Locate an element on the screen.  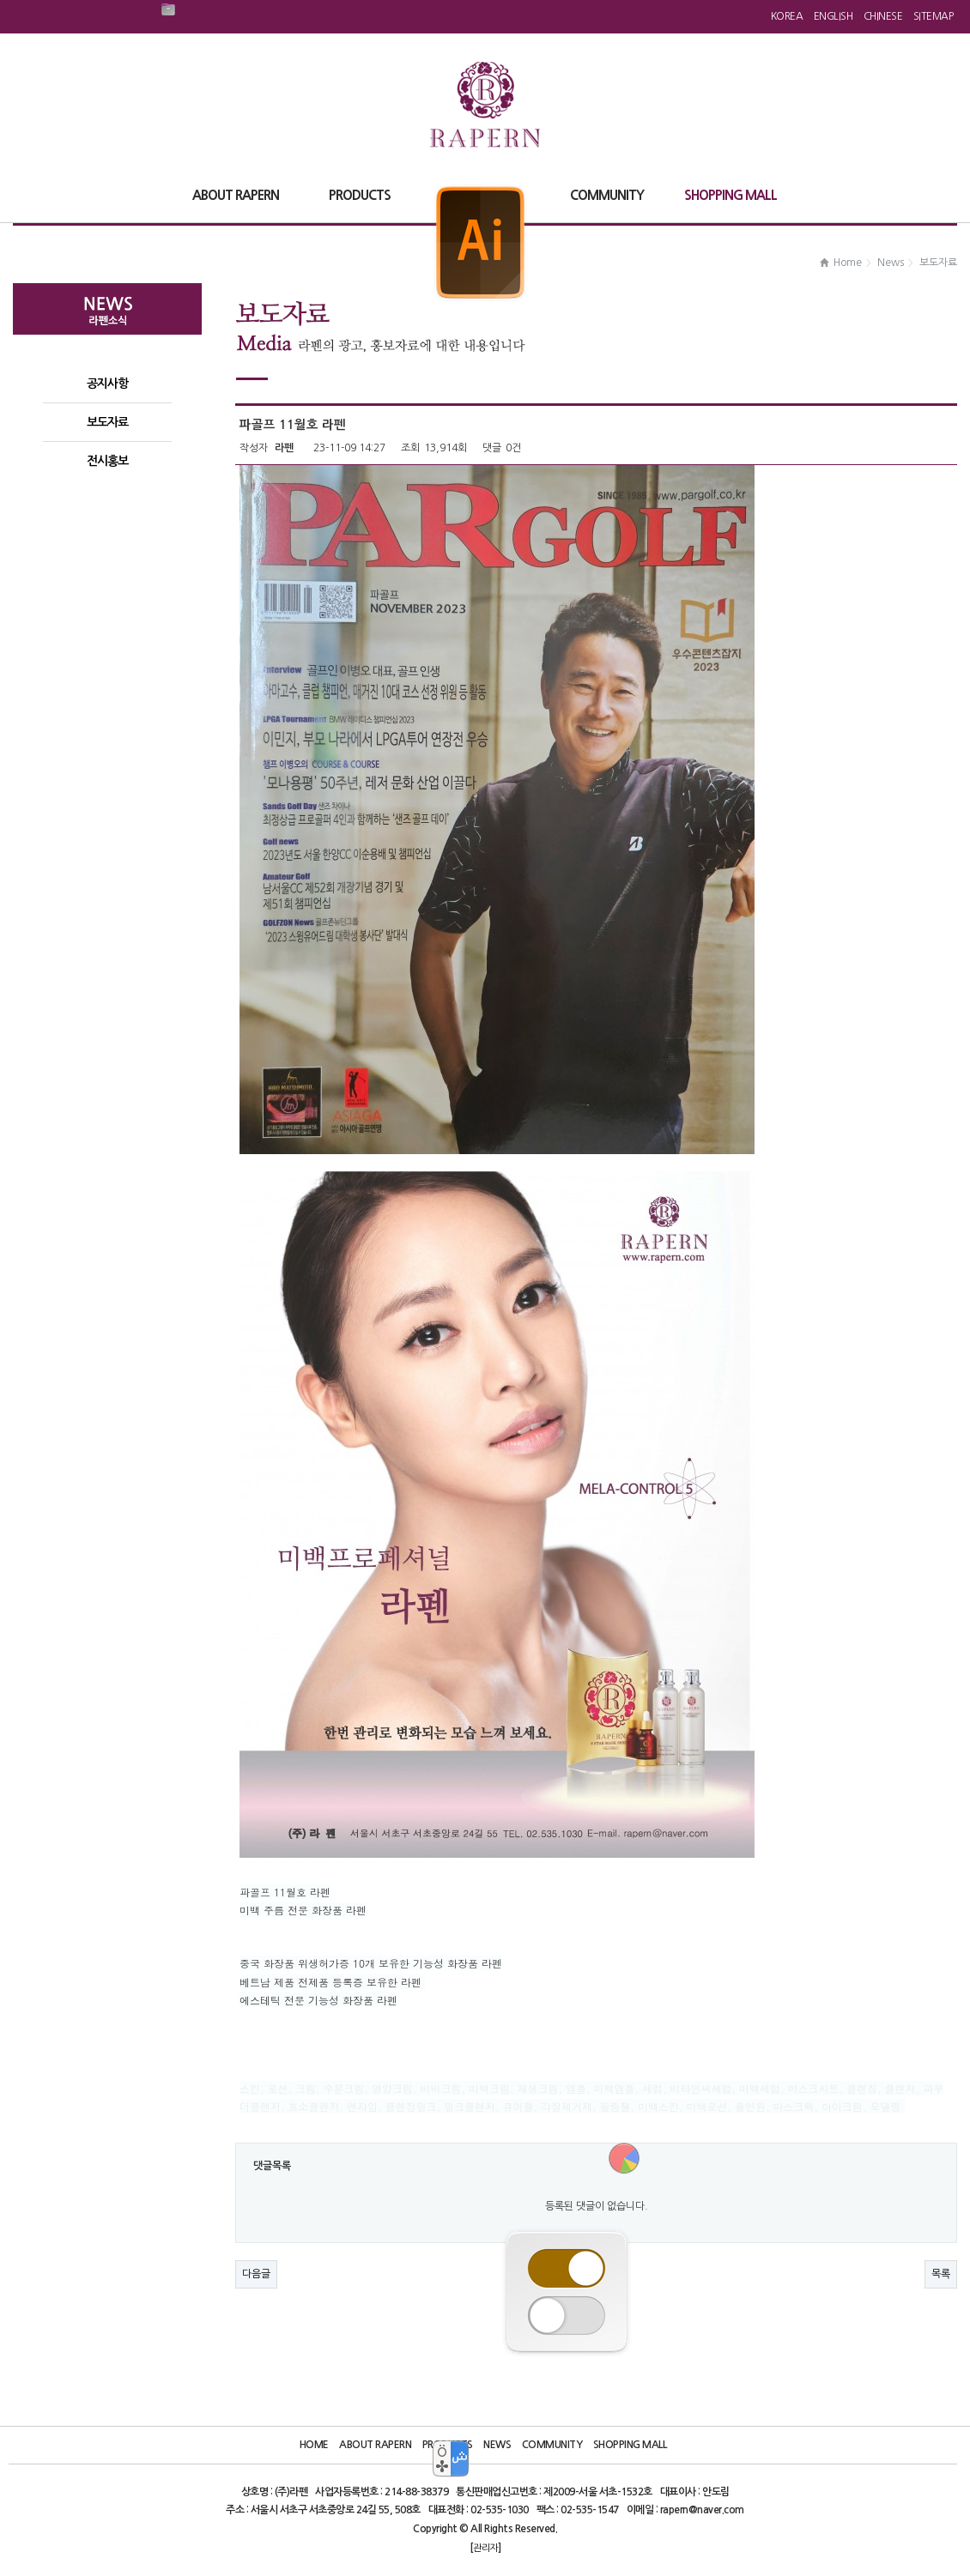
open disk usage analyzer is located at coordinates (624, 2158).